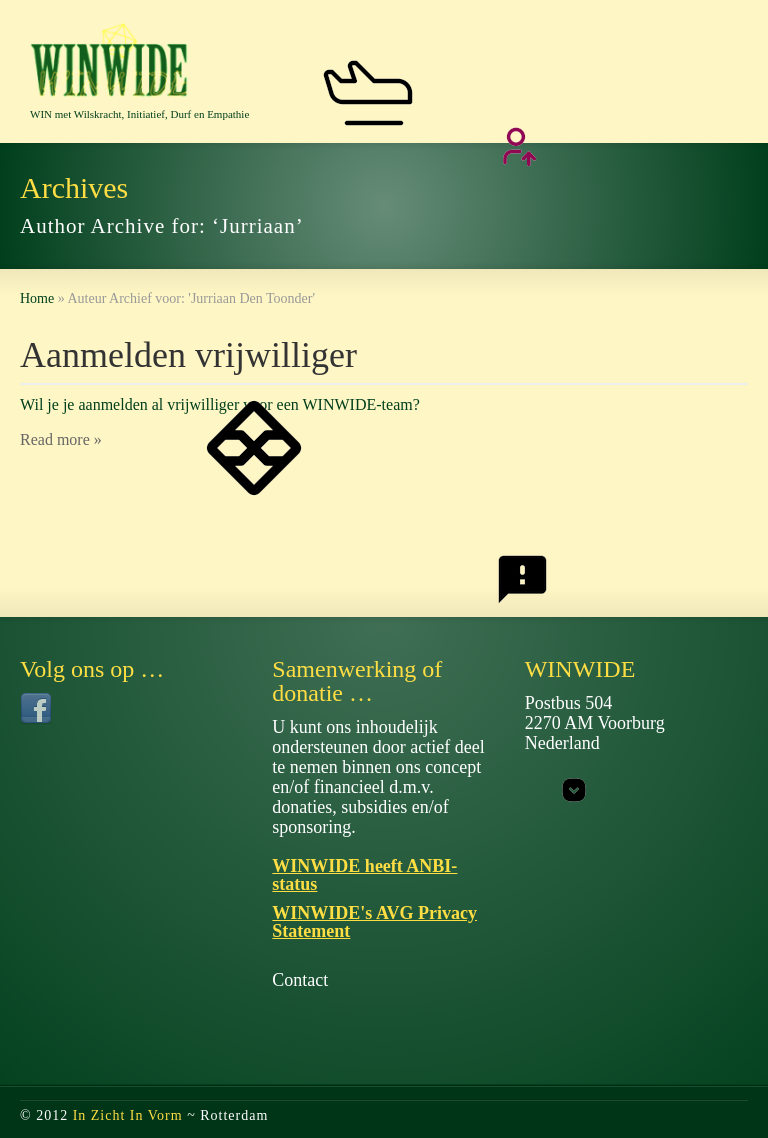 The image size is (768, 1138). What do you see at coordinates (368, 90) in the screenshot?
I see `indicates flight mode is active` at bounding box center [368, 90].